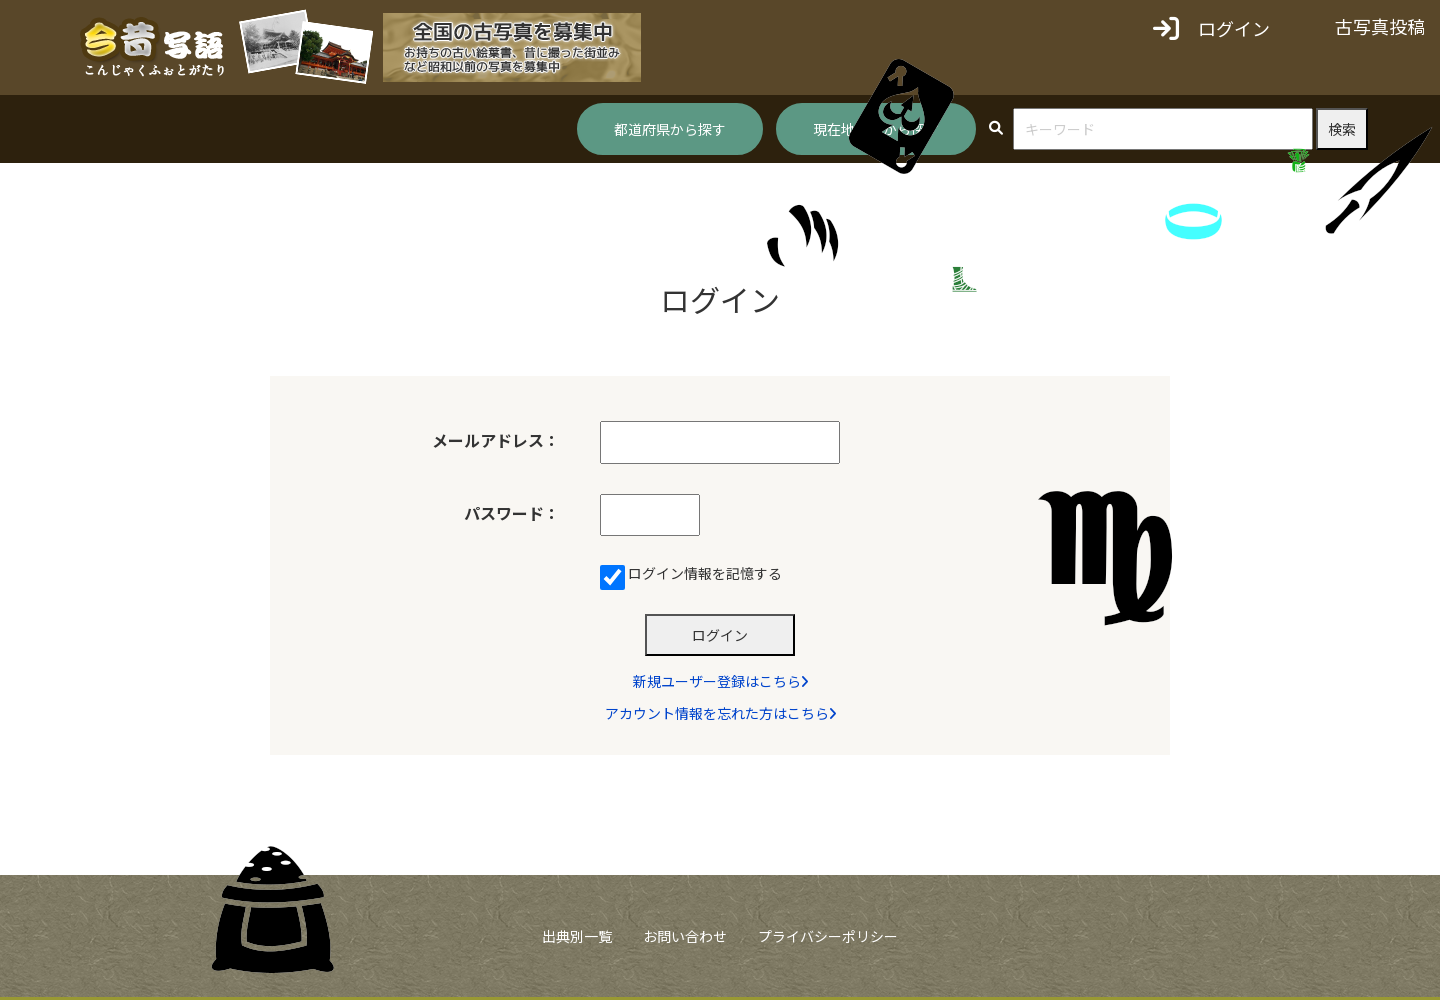 This screenshot has height=1000, width=1440. I want to click on equip a ring item to your character, so click(1193, 221).